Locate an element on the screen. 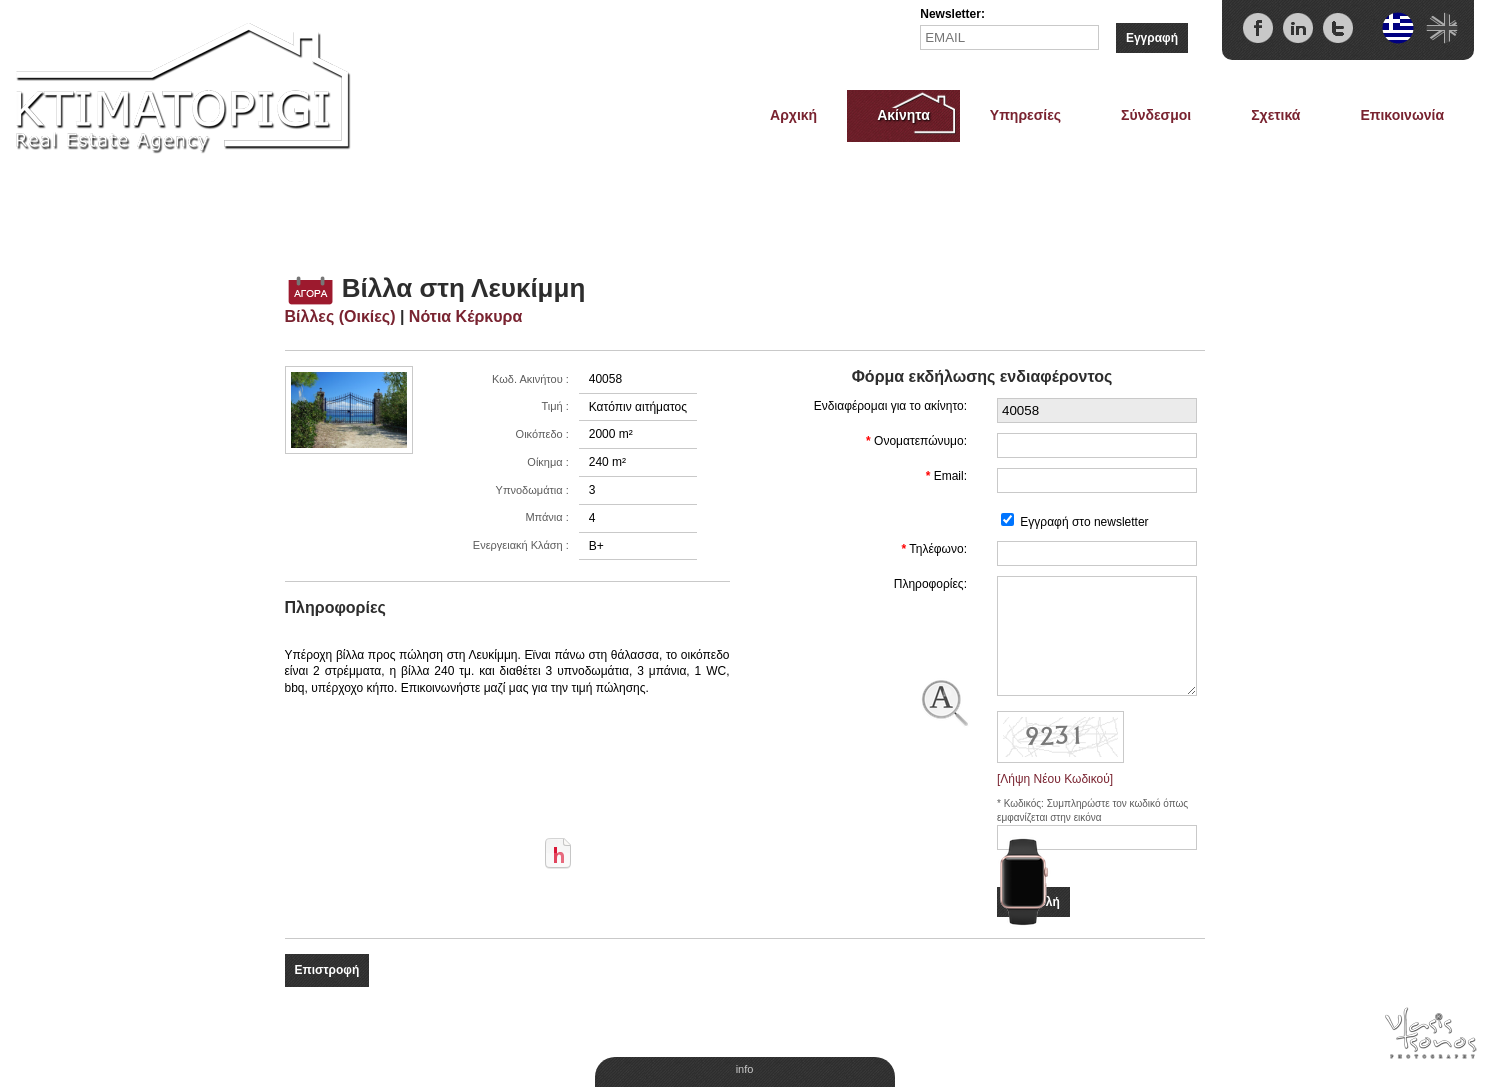 The image size is (1489, 1087). c/c++ header file is located at coordinates (558, 853).